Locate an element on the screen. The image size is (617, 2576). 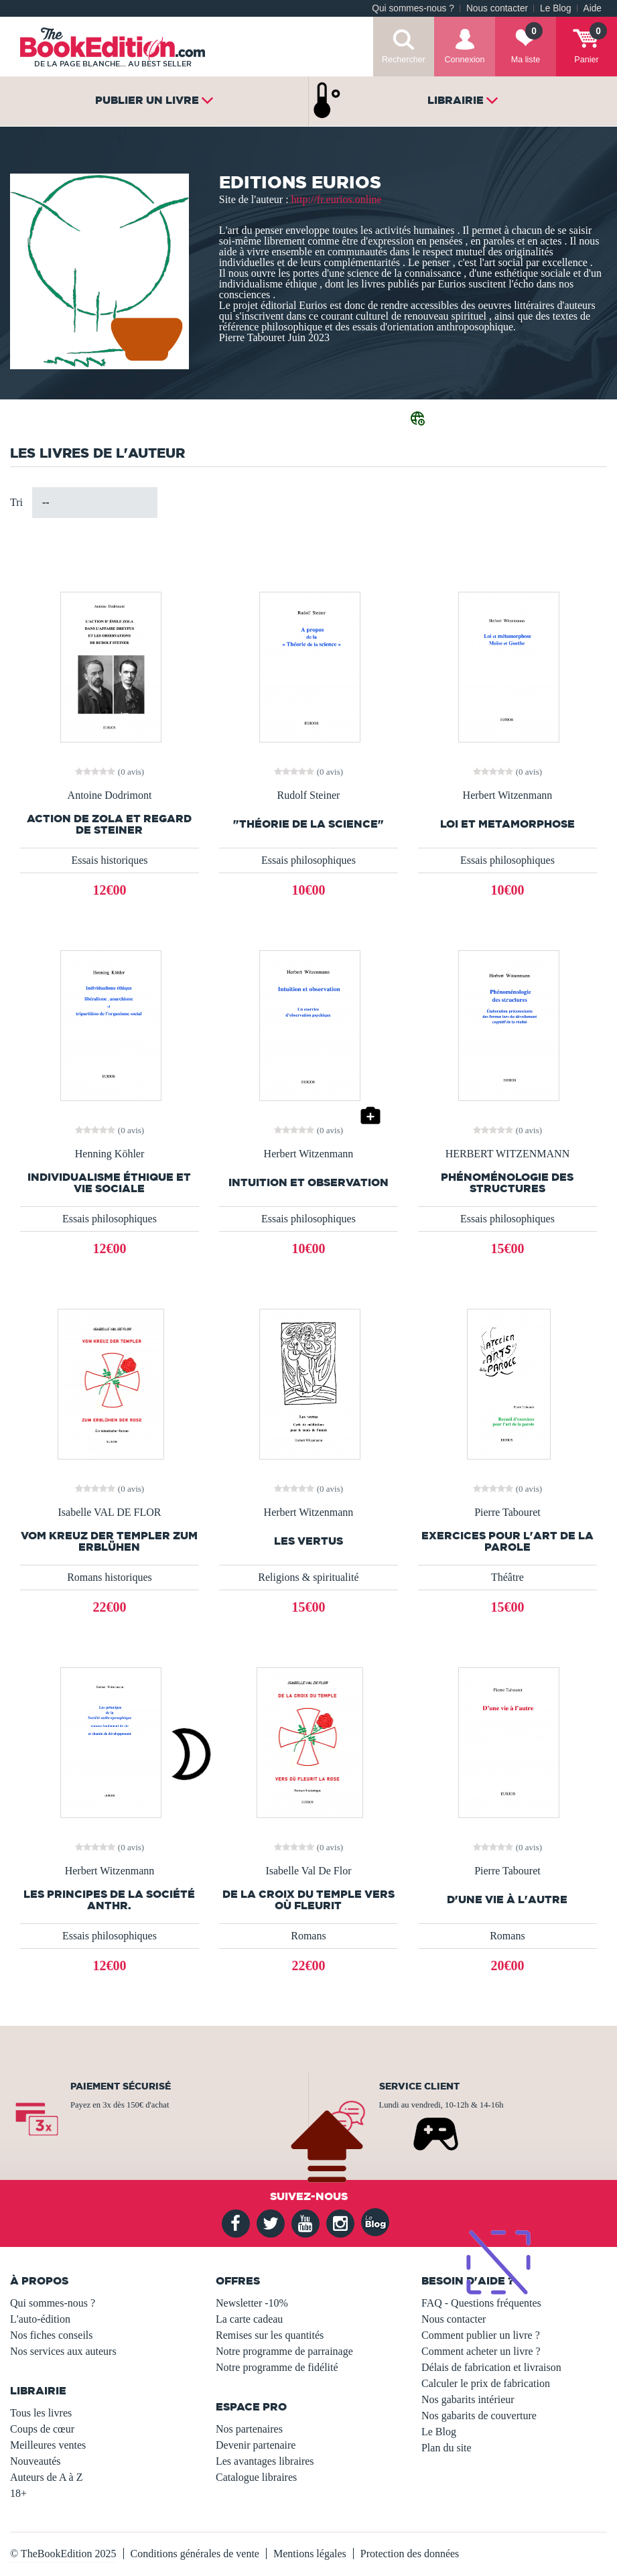
access food or recipe section is located at coordinates (147, 336).